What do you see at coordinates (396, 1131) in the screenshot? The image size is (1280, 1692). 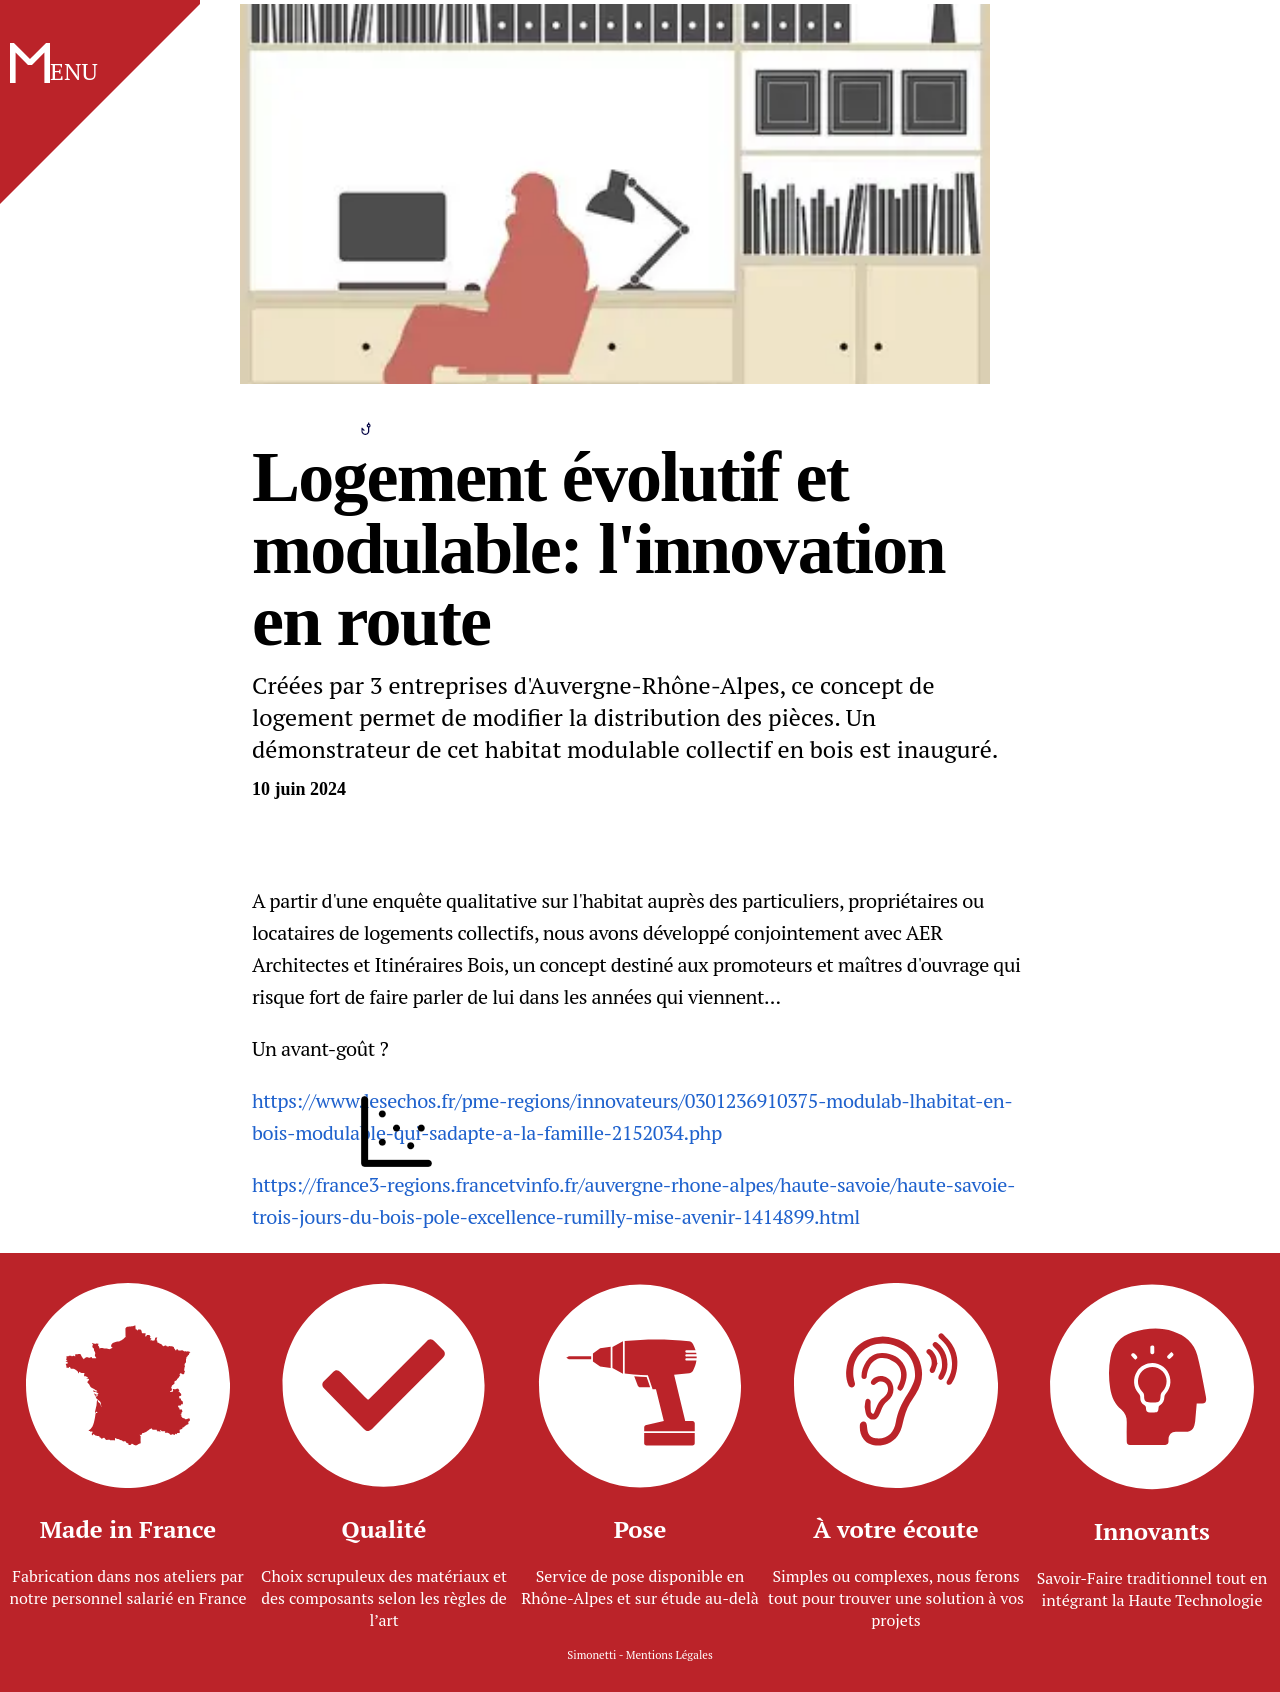 I see `view scatter plot data` at bounding box center [396, 1131].